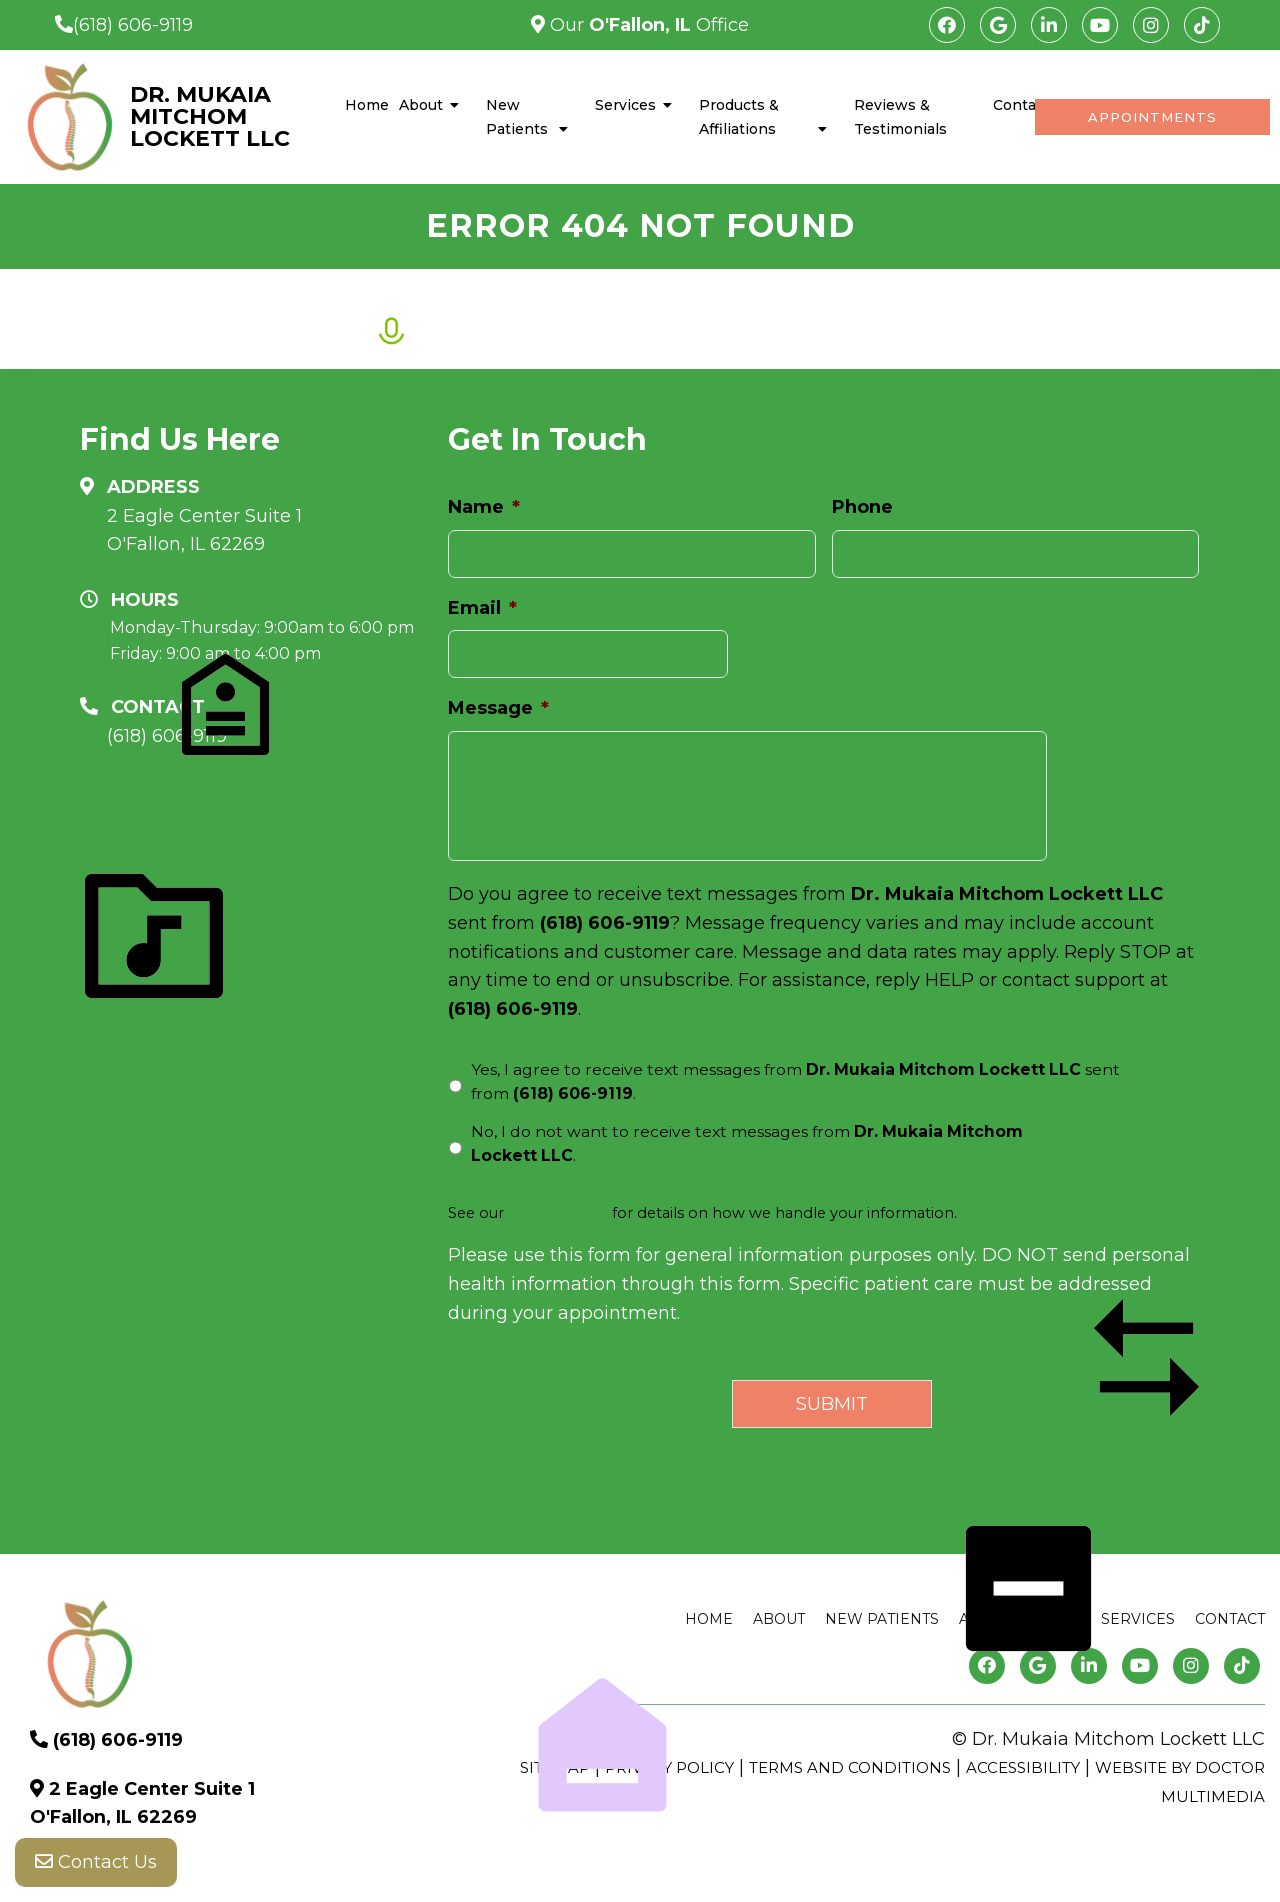  Describe the element at coordinates (154, 936) in the screenshot. I see `open your music folder` at that location.